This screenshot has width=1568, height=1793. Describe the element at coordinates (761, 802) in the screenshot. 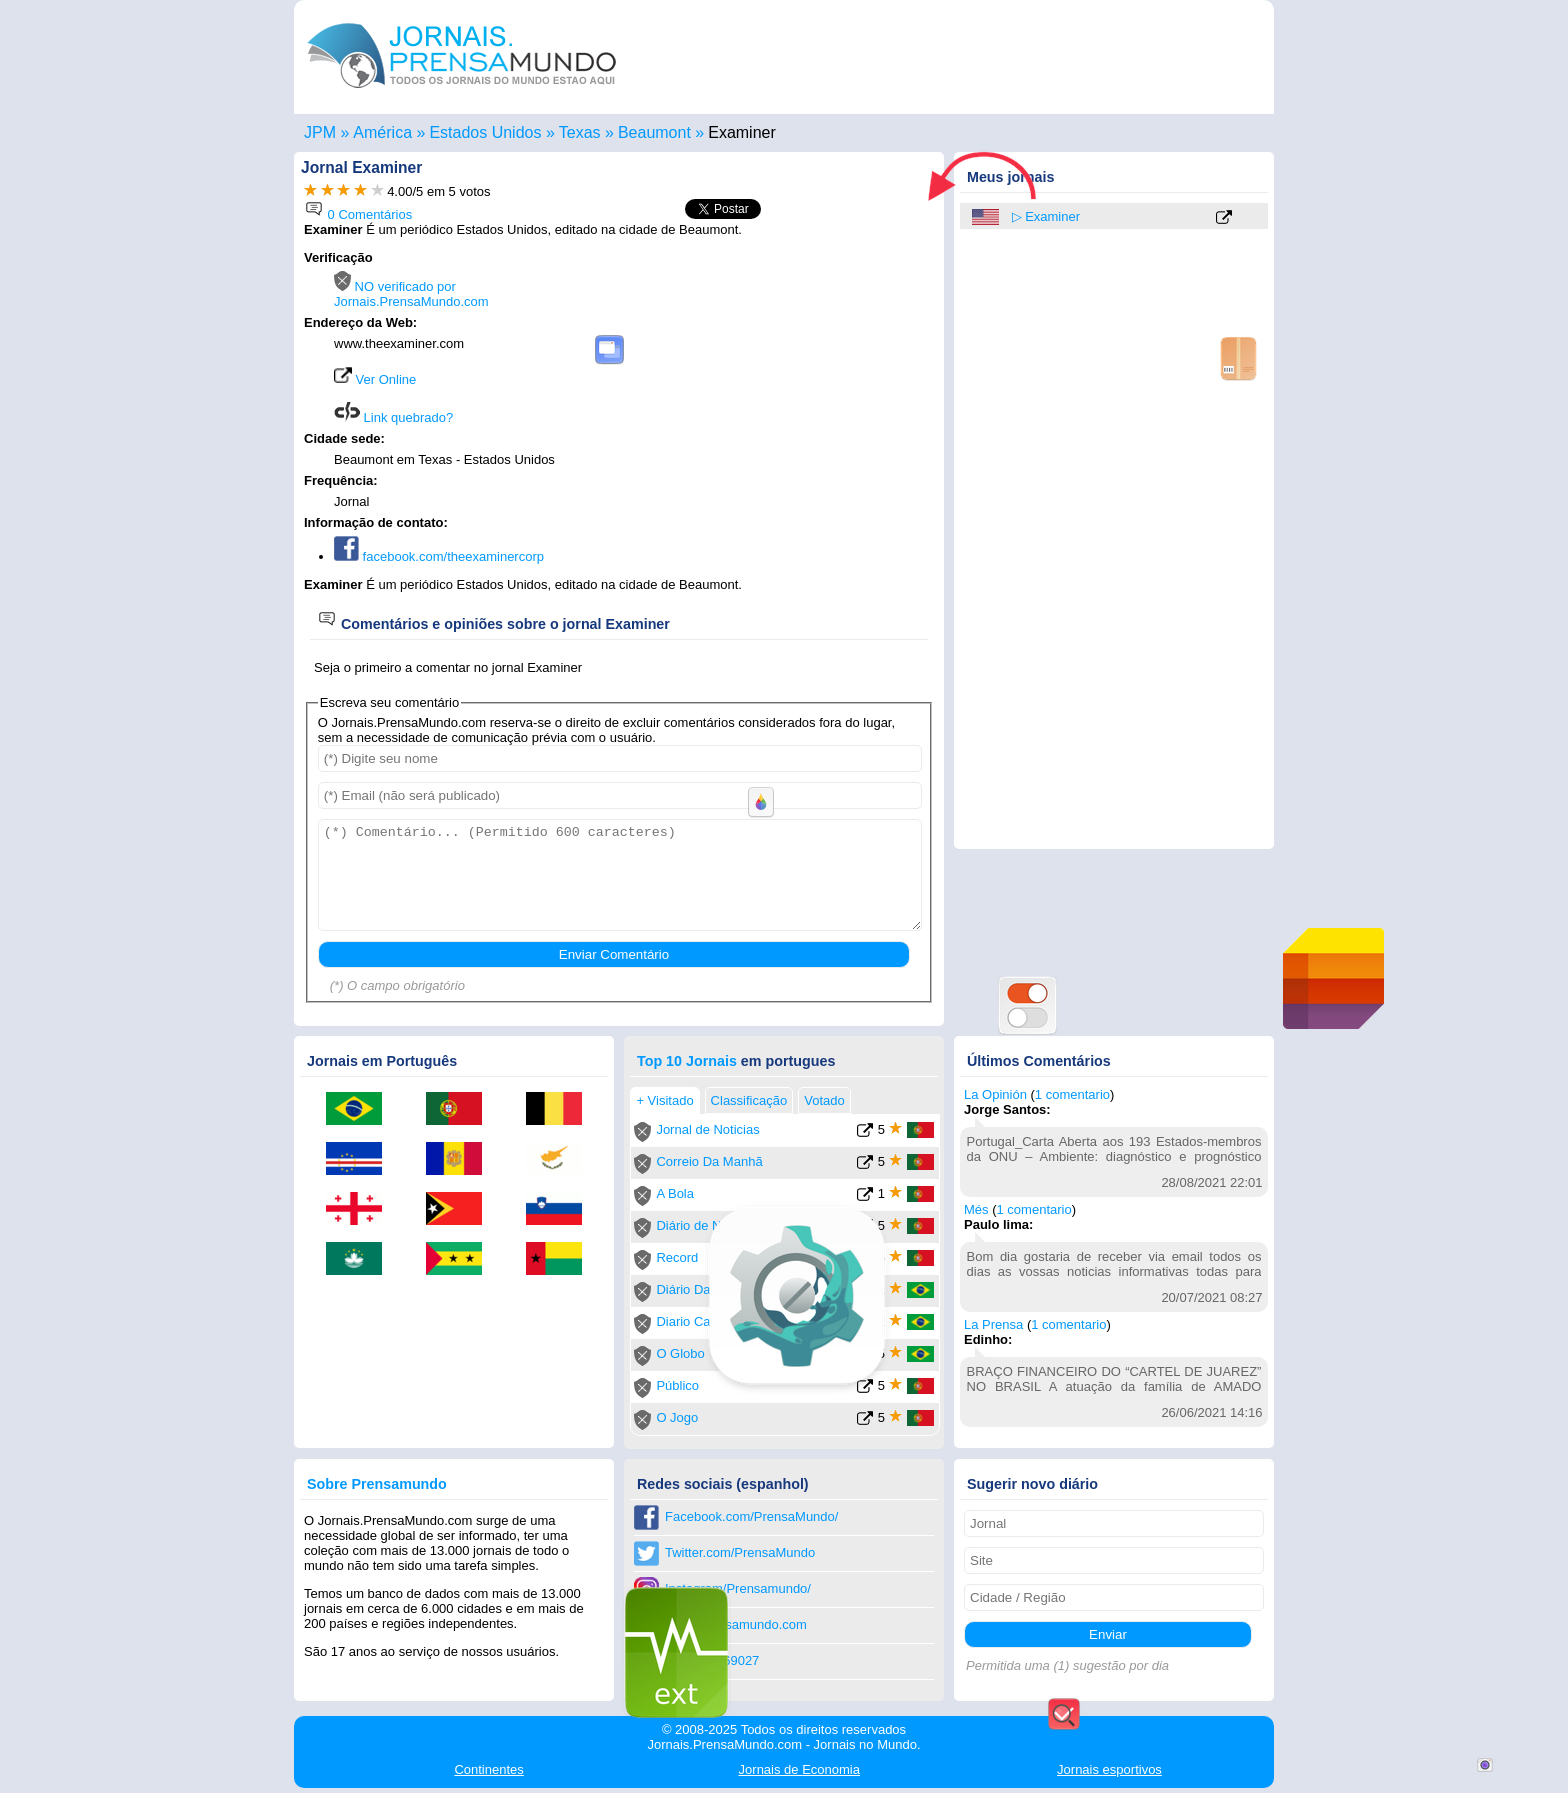

I see `an ICC color profile file` at that location.